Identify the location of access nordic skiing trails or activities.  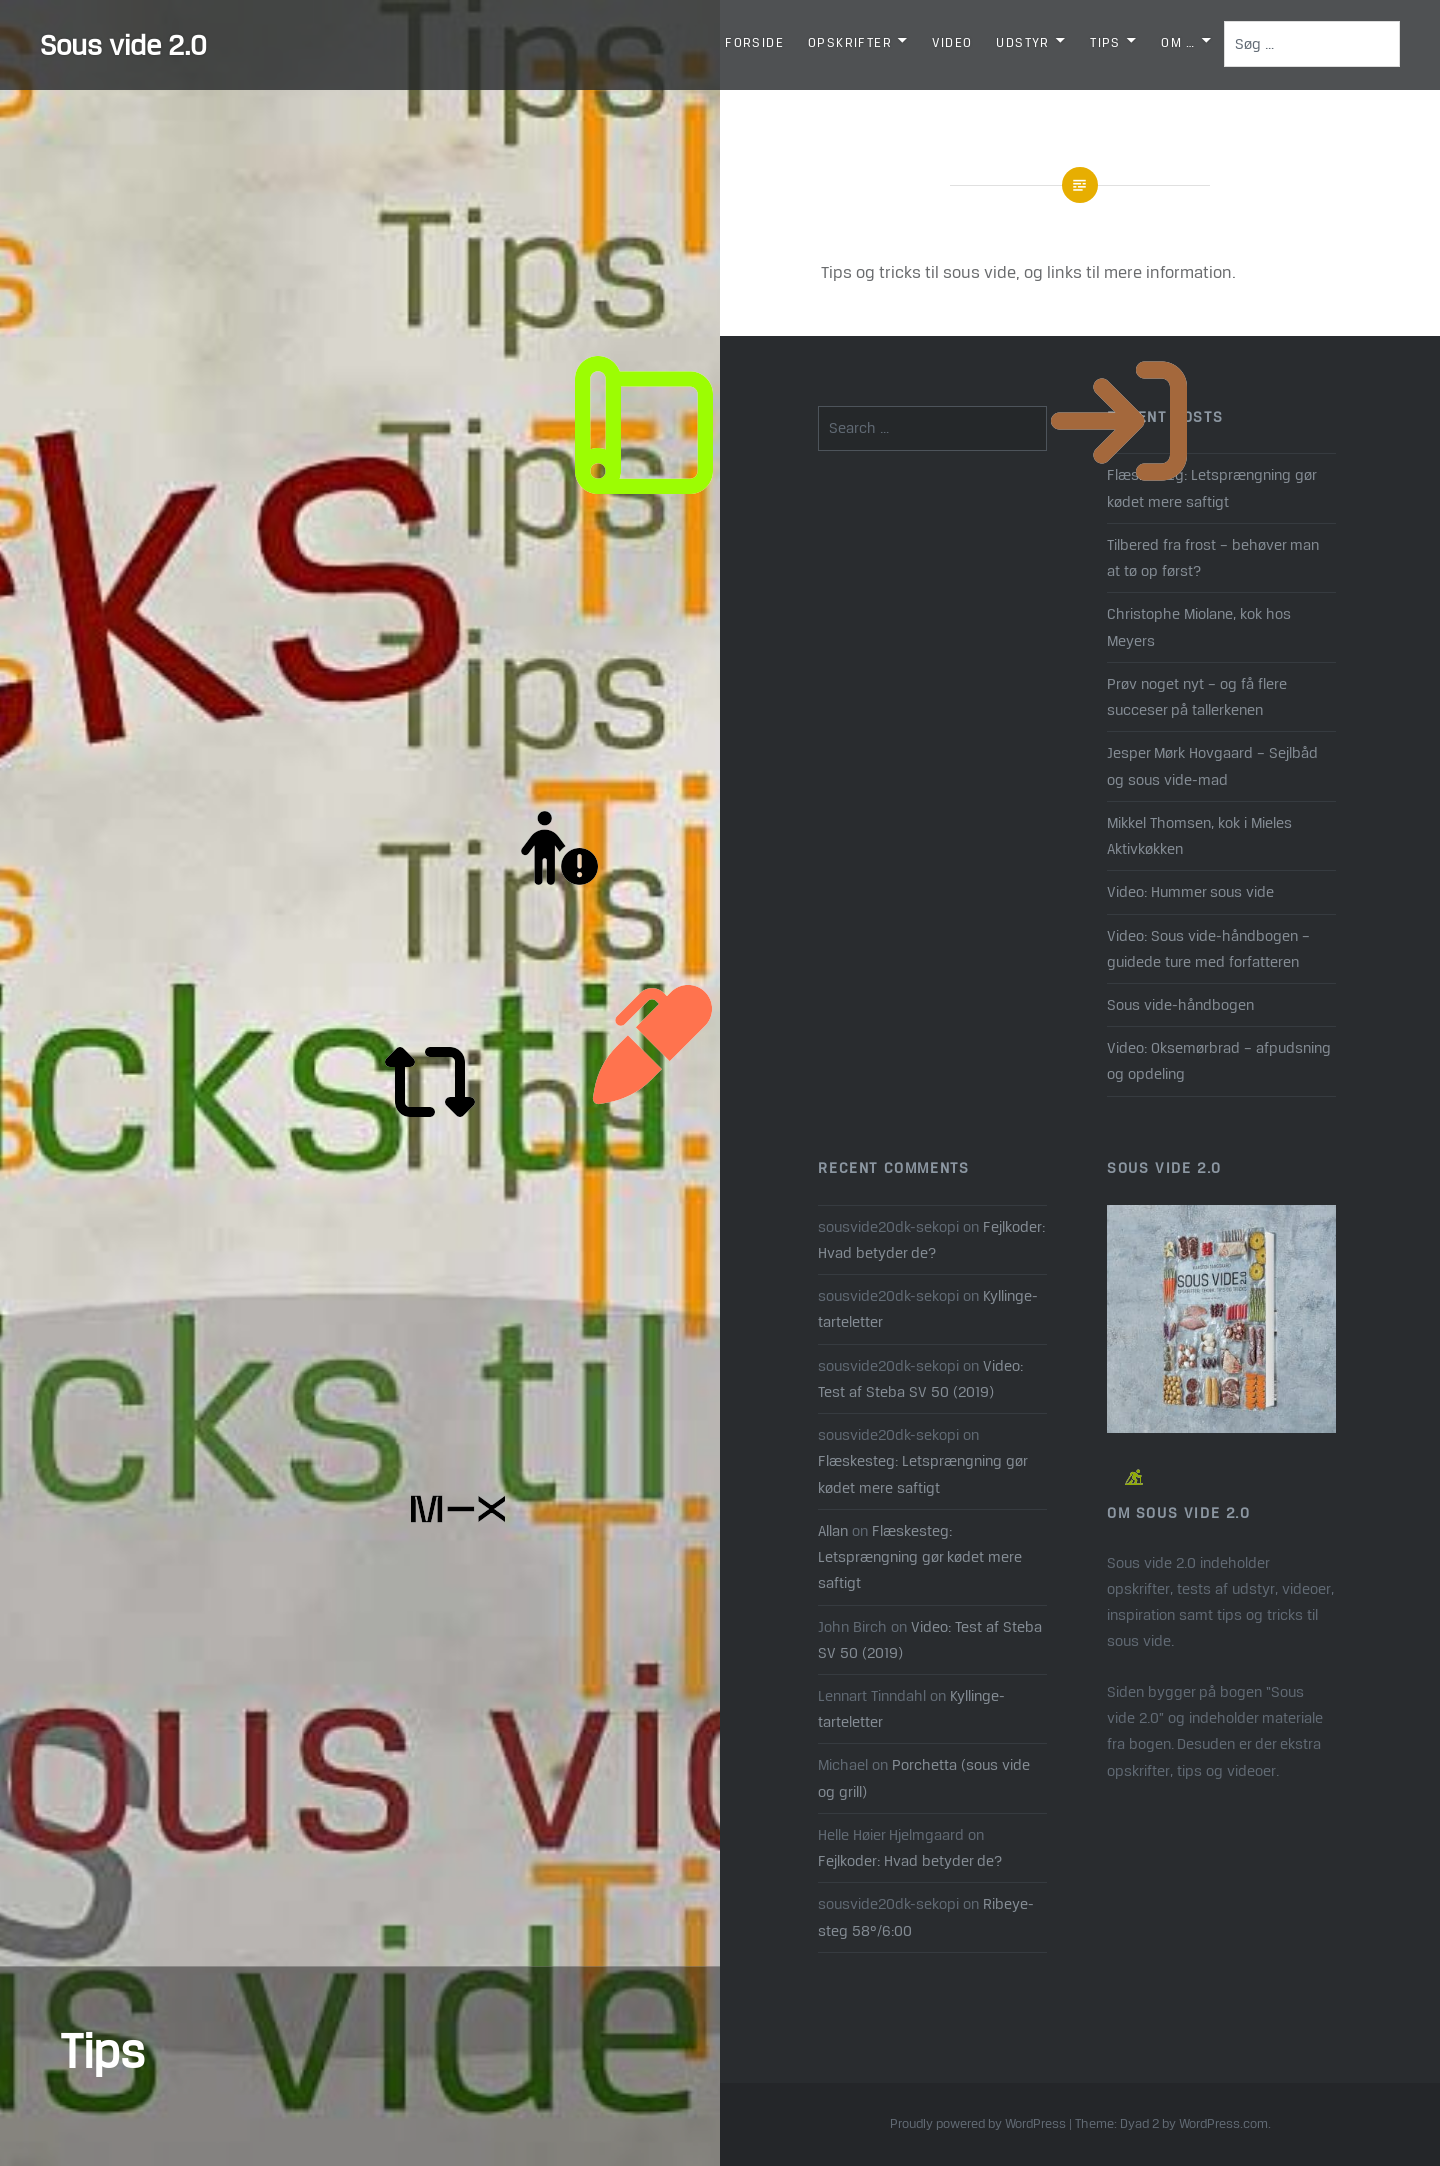
(1134, 1477).